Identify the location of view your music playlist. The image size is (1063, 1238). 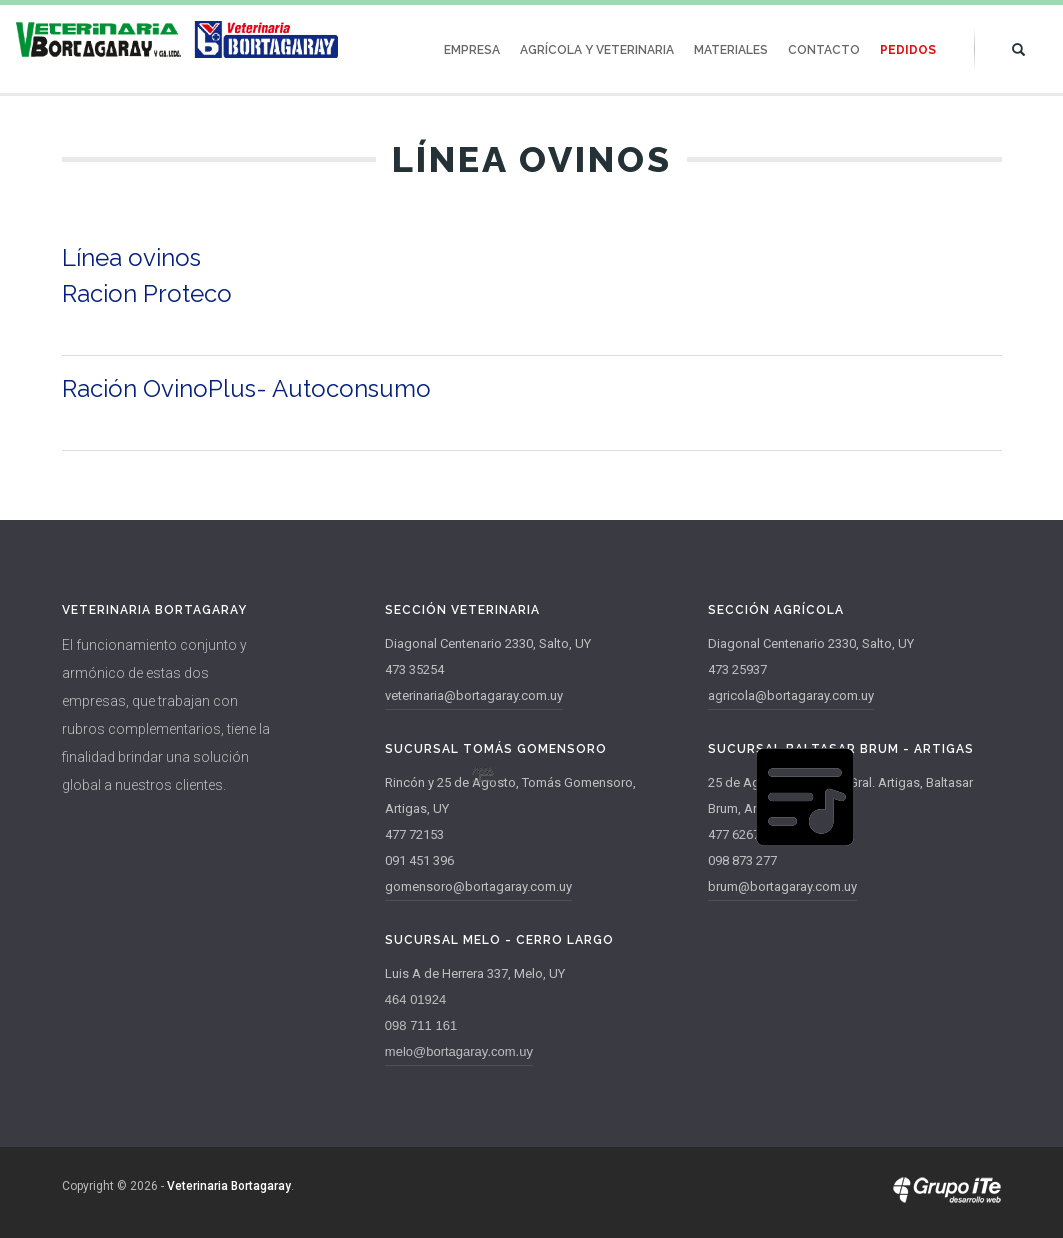
(805, 797).